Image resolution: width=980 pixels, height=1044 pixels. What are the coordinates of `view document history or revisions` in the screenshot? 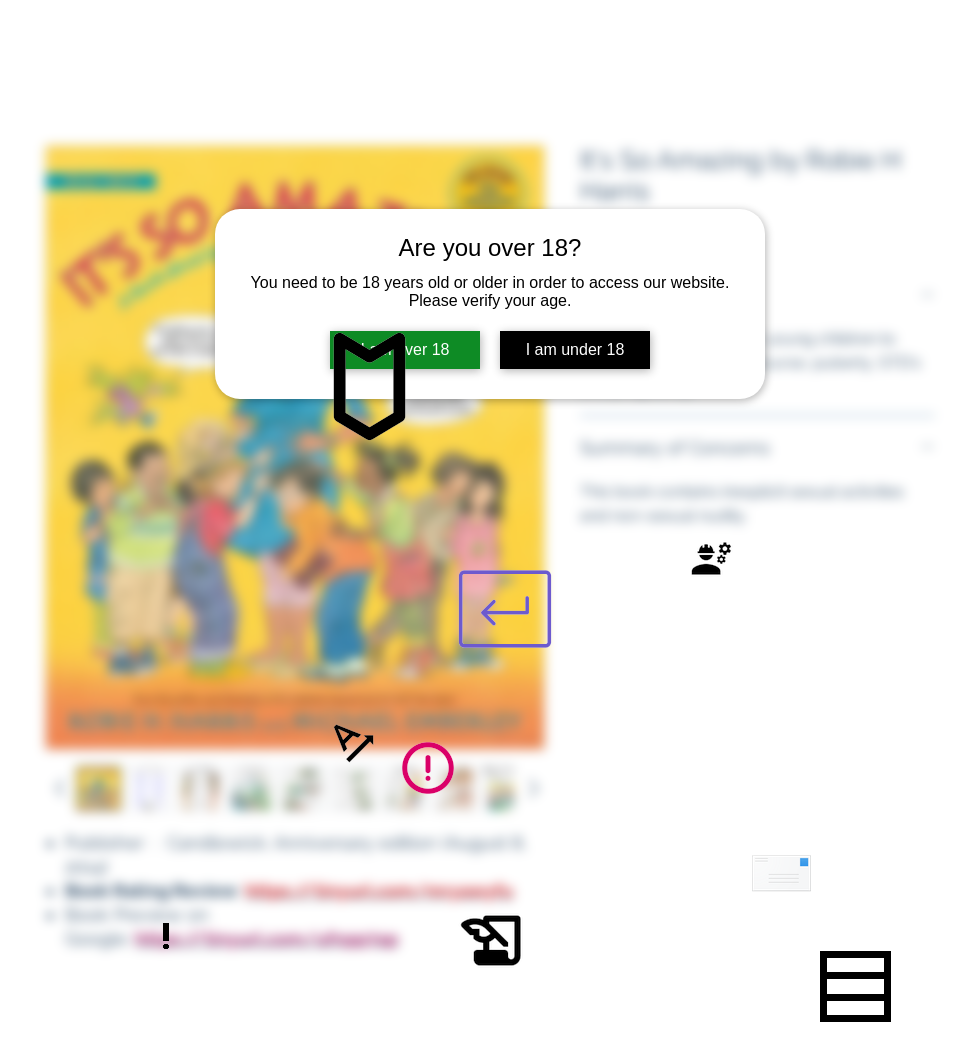 It's located at (492, 940).